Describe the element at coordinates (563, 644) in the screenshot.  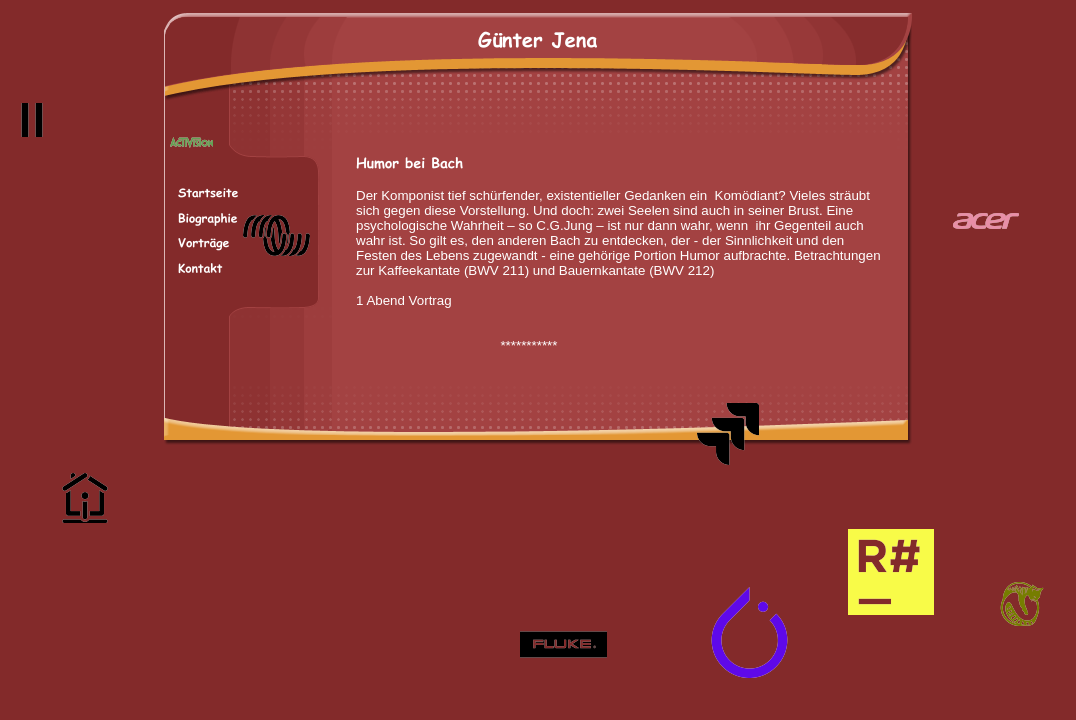
I see `Fluke corporation brand logo` at that location.